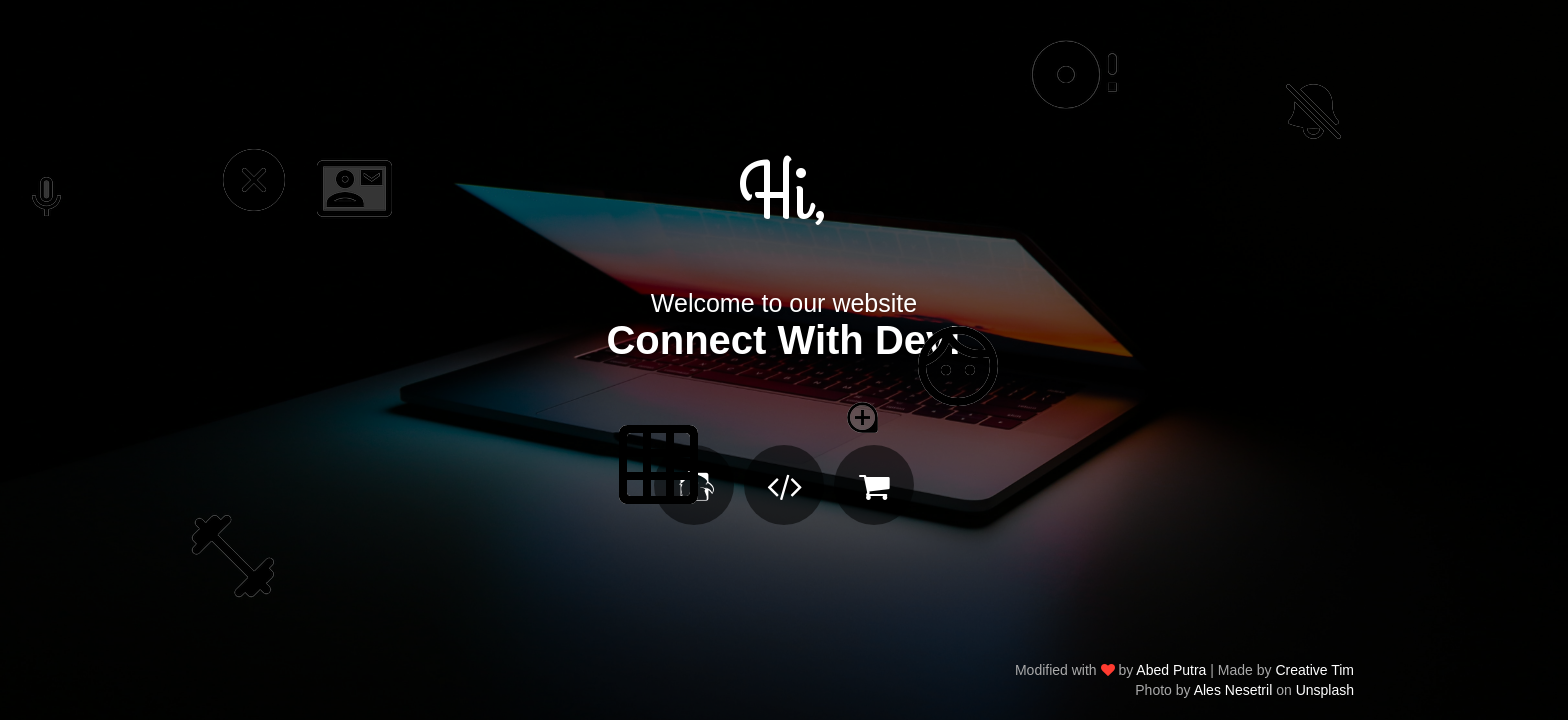 Image resolution: width=1568 pixels, height=720 pixels. I want to click on tap to use voice input, so click(46, 195).